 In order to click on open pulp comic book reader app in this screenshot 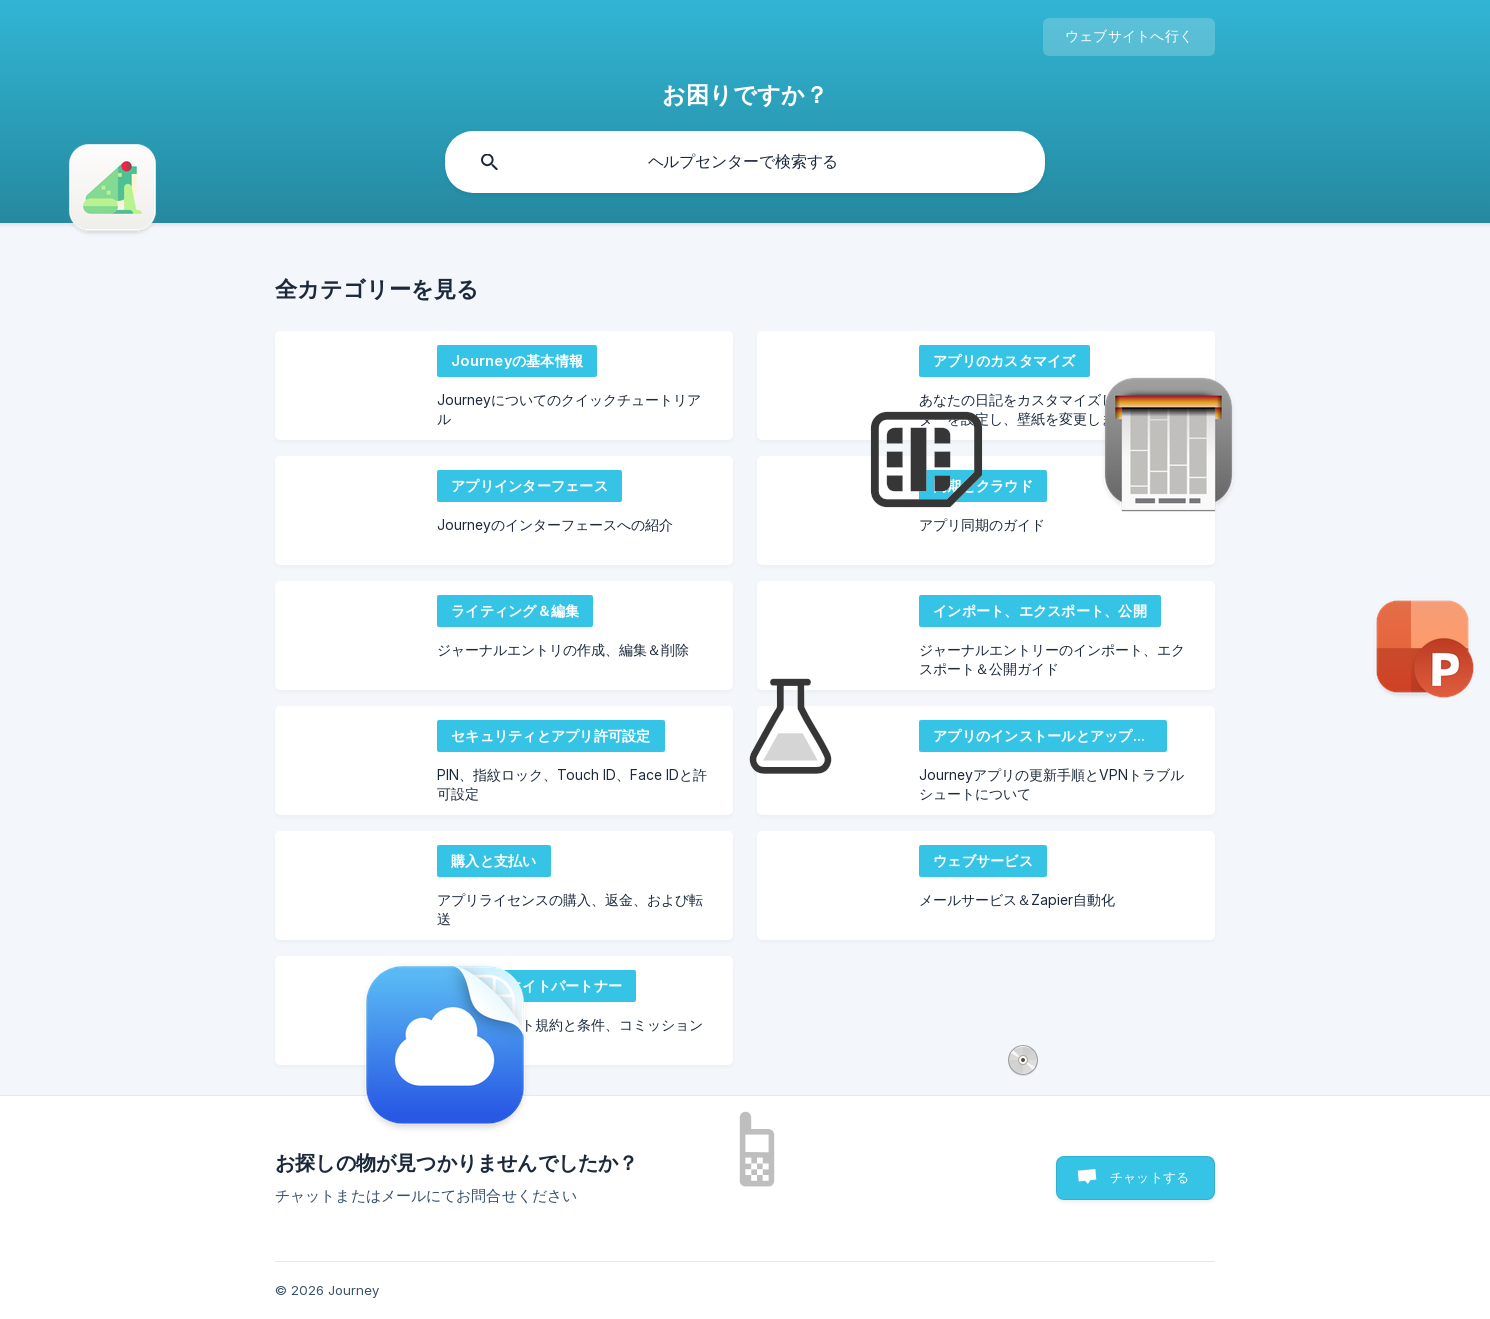, I will do `click(1168, 441)`.